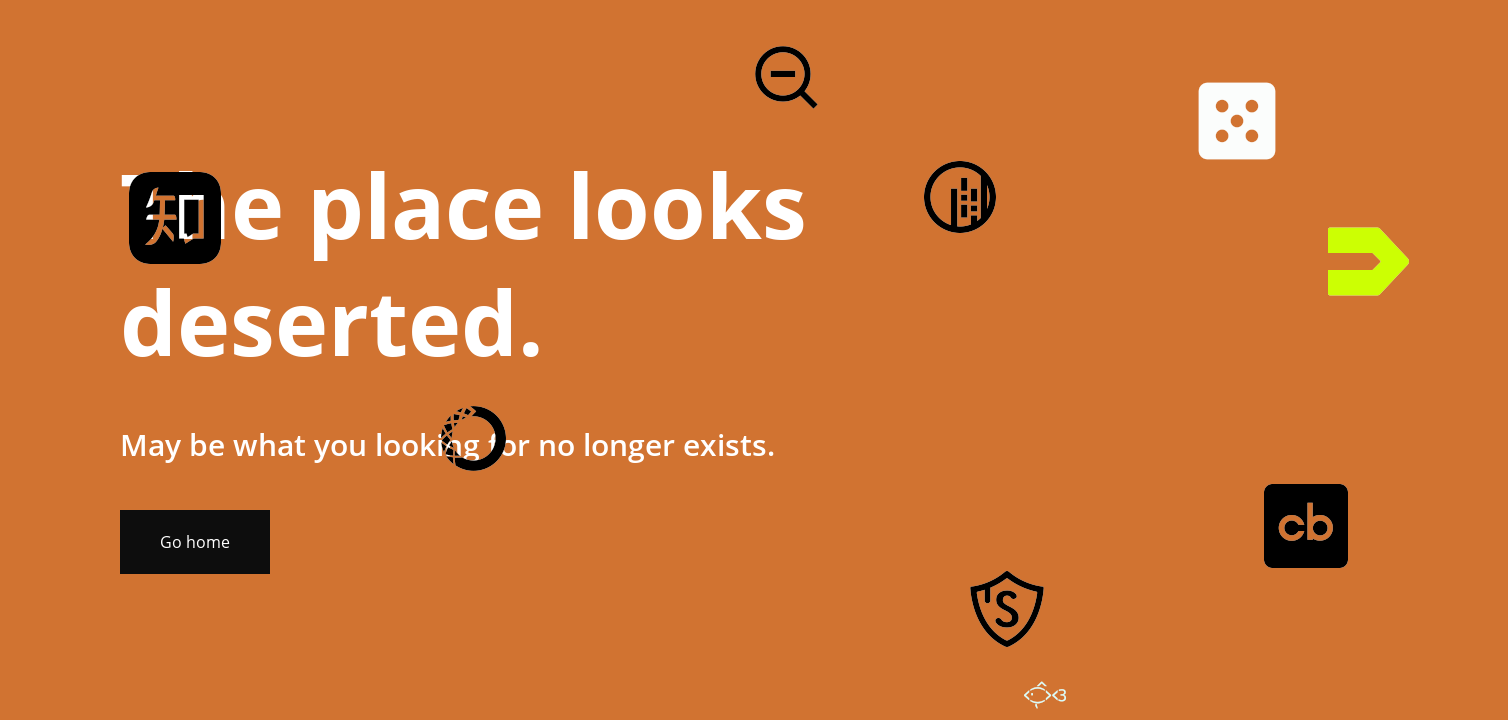 The image size is (1508, 720). What do you see at coordinates (1306, 526) in the screenshot?
I see `open crunchbase website or app` at bounding box center [1306, 526].